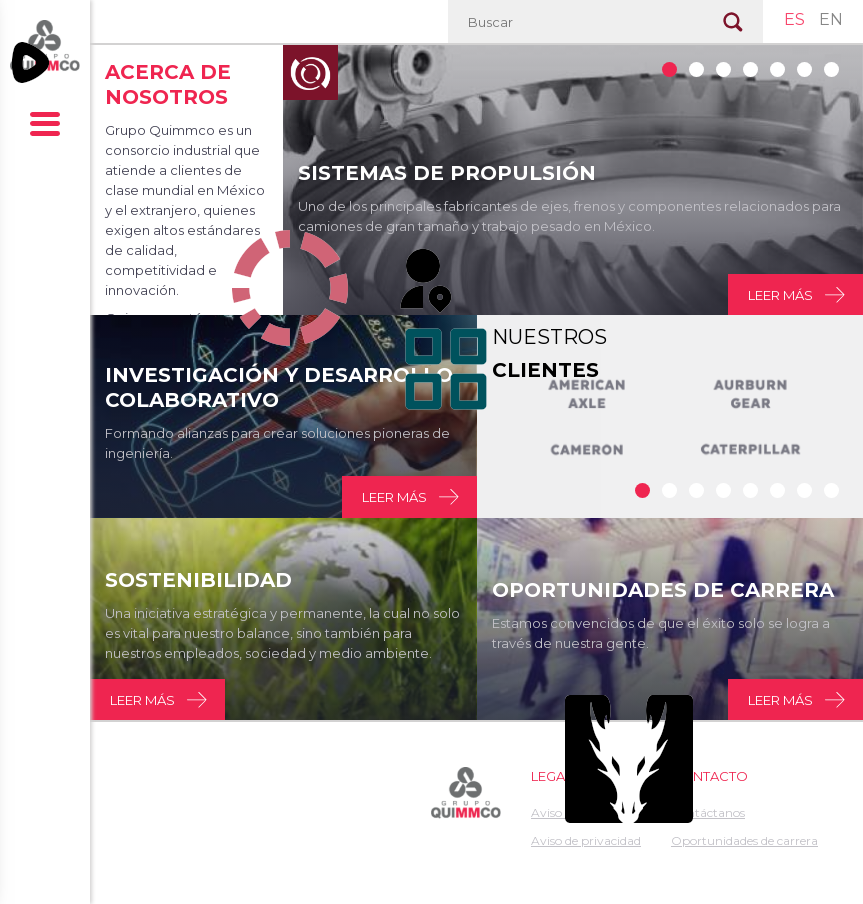 This screenshot has height=904, width=863. I want to click on view user's current location, so click(423, 280).